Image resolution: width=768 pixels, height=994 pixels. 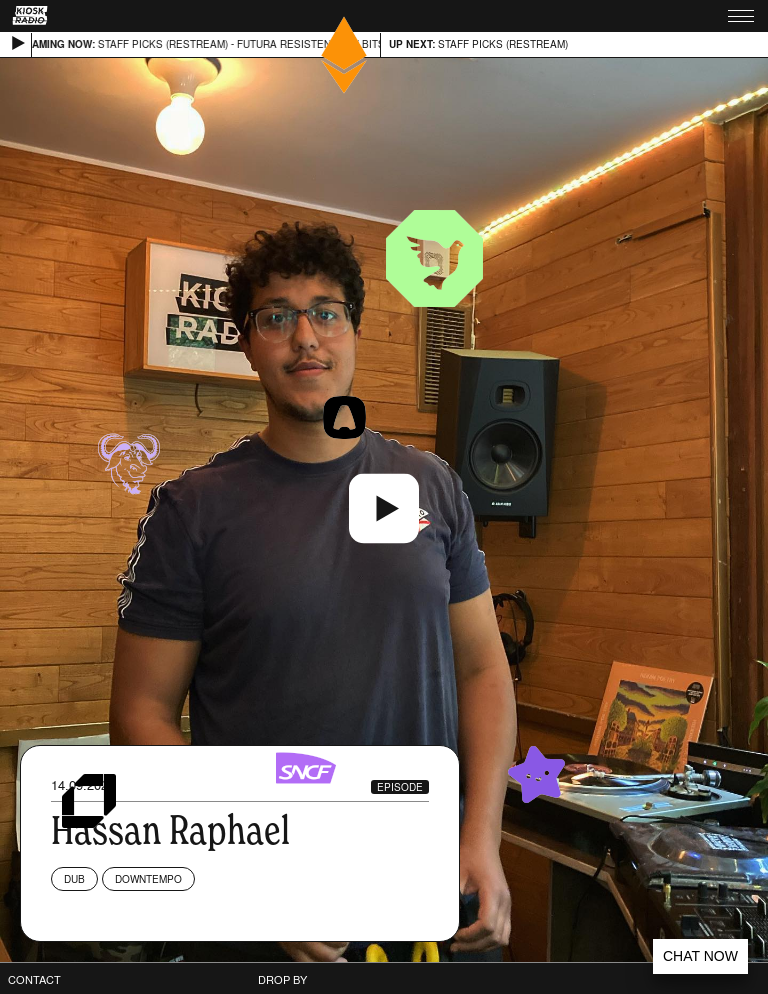 What do you see at coordinates (434, 258) in the screenshot?
I see `open AdAway ad-blocking app` at bounding box center [434, 258].